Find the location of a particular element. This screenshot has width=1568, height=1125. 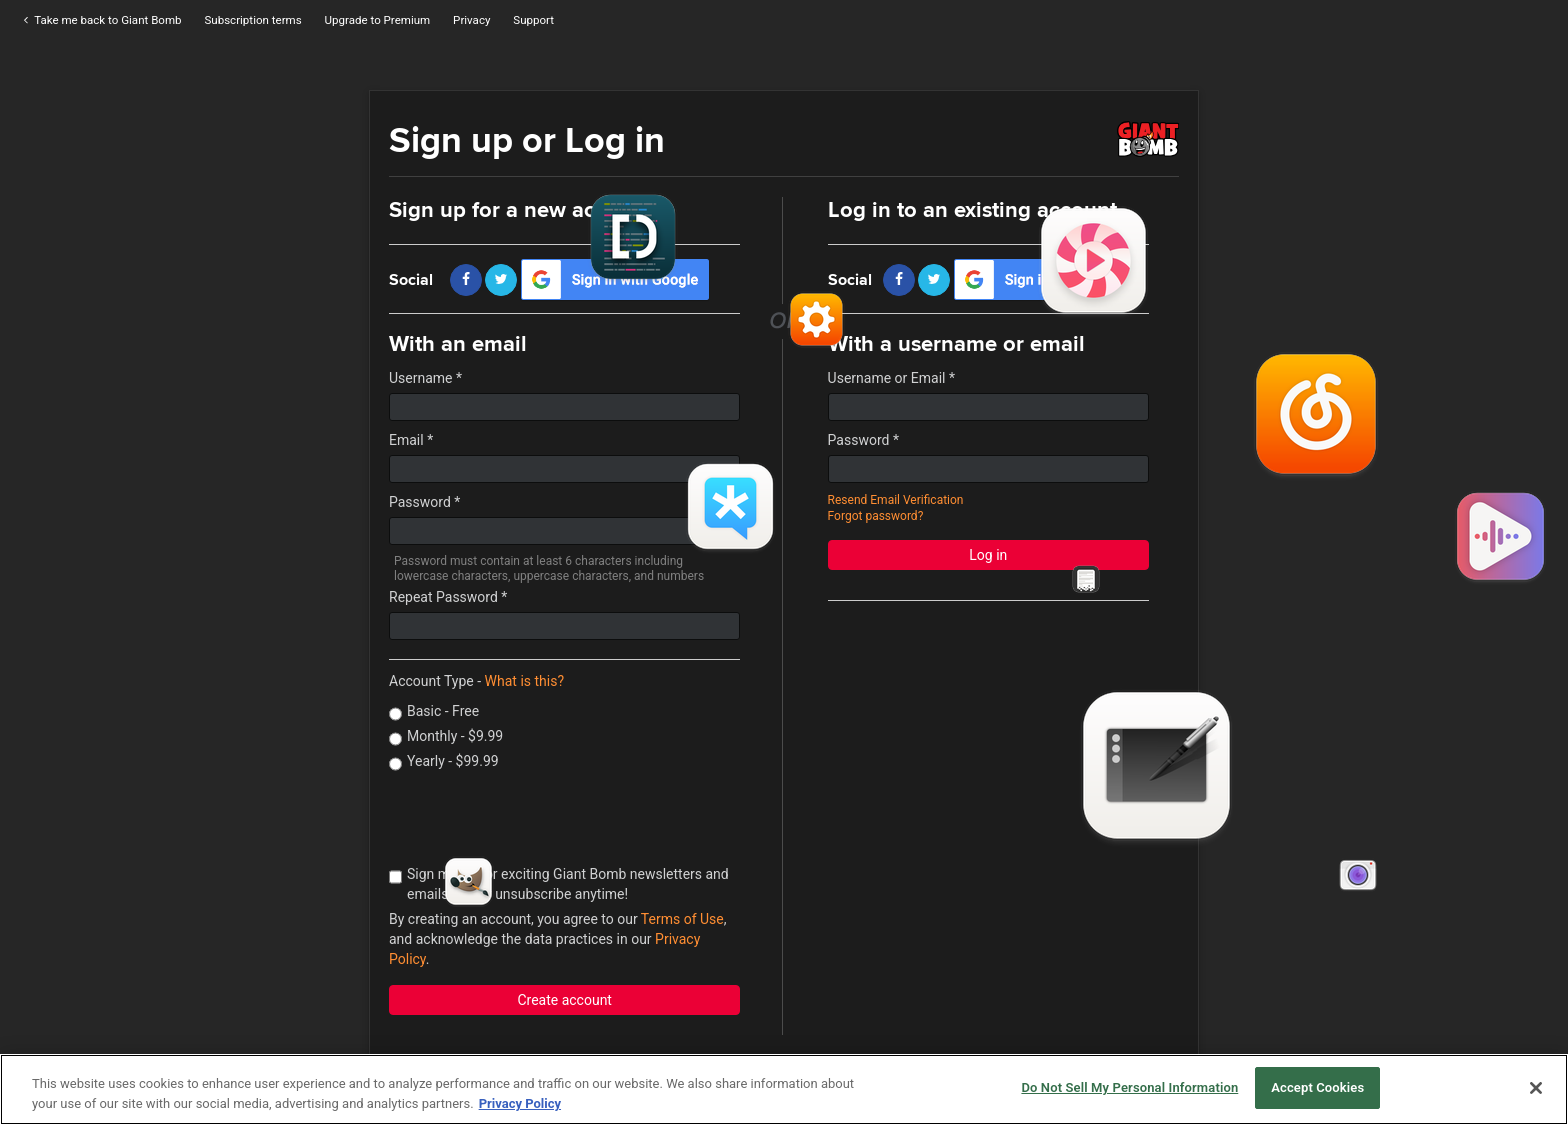

open Buffer text editor app is located at coordinates (1086, 579).